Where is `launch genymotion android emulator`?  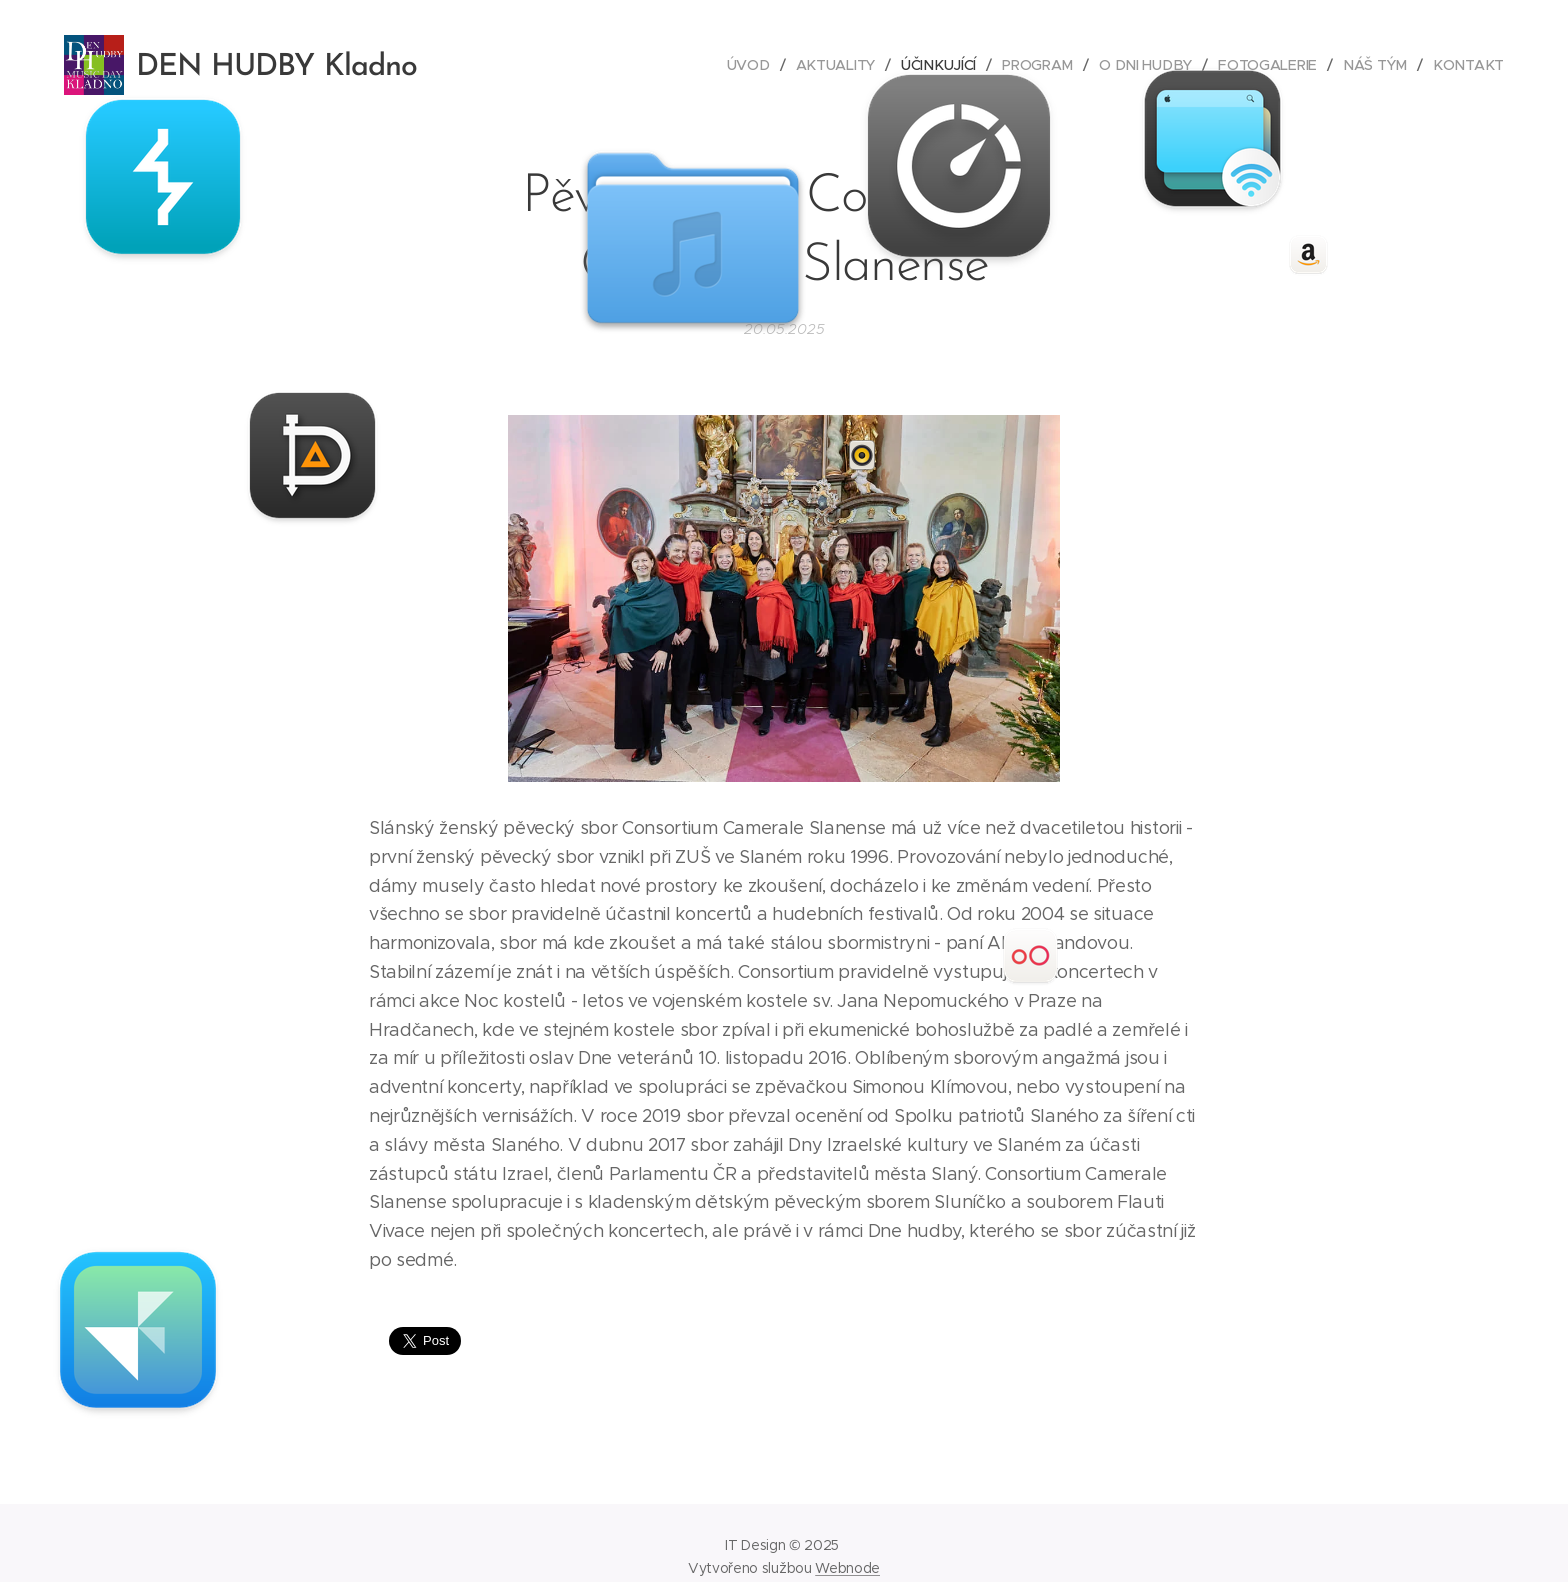
launch genymotion android emulator is located at coordinates (1030, 955).